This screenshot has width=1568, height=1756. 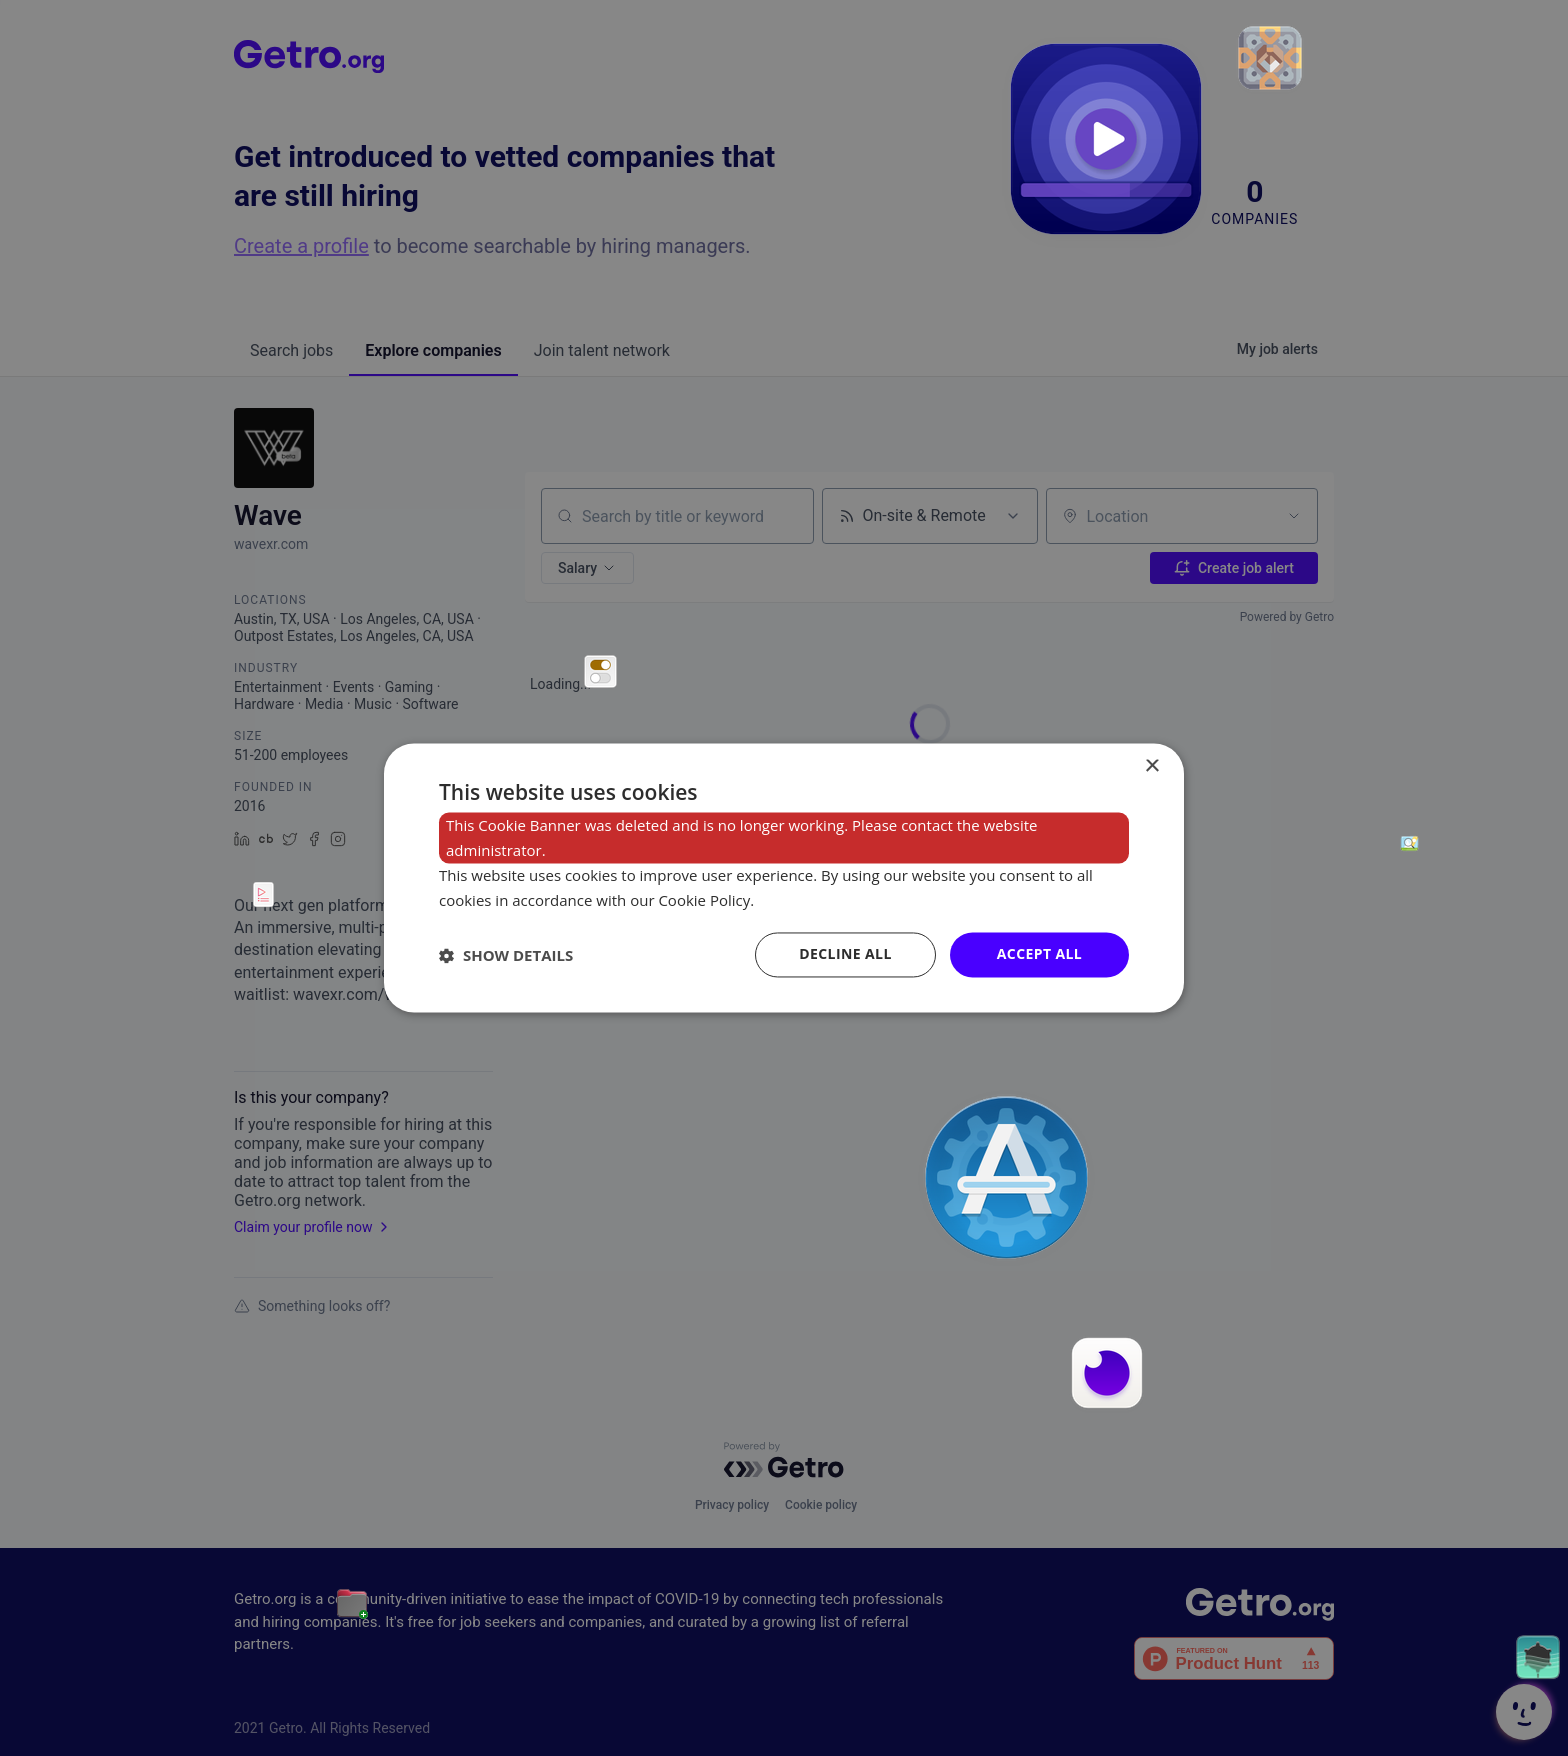 What do you see at coordinates (352, 1603) in the screenshot?
I see `create a new folder` at bounding box center [352, 1603].